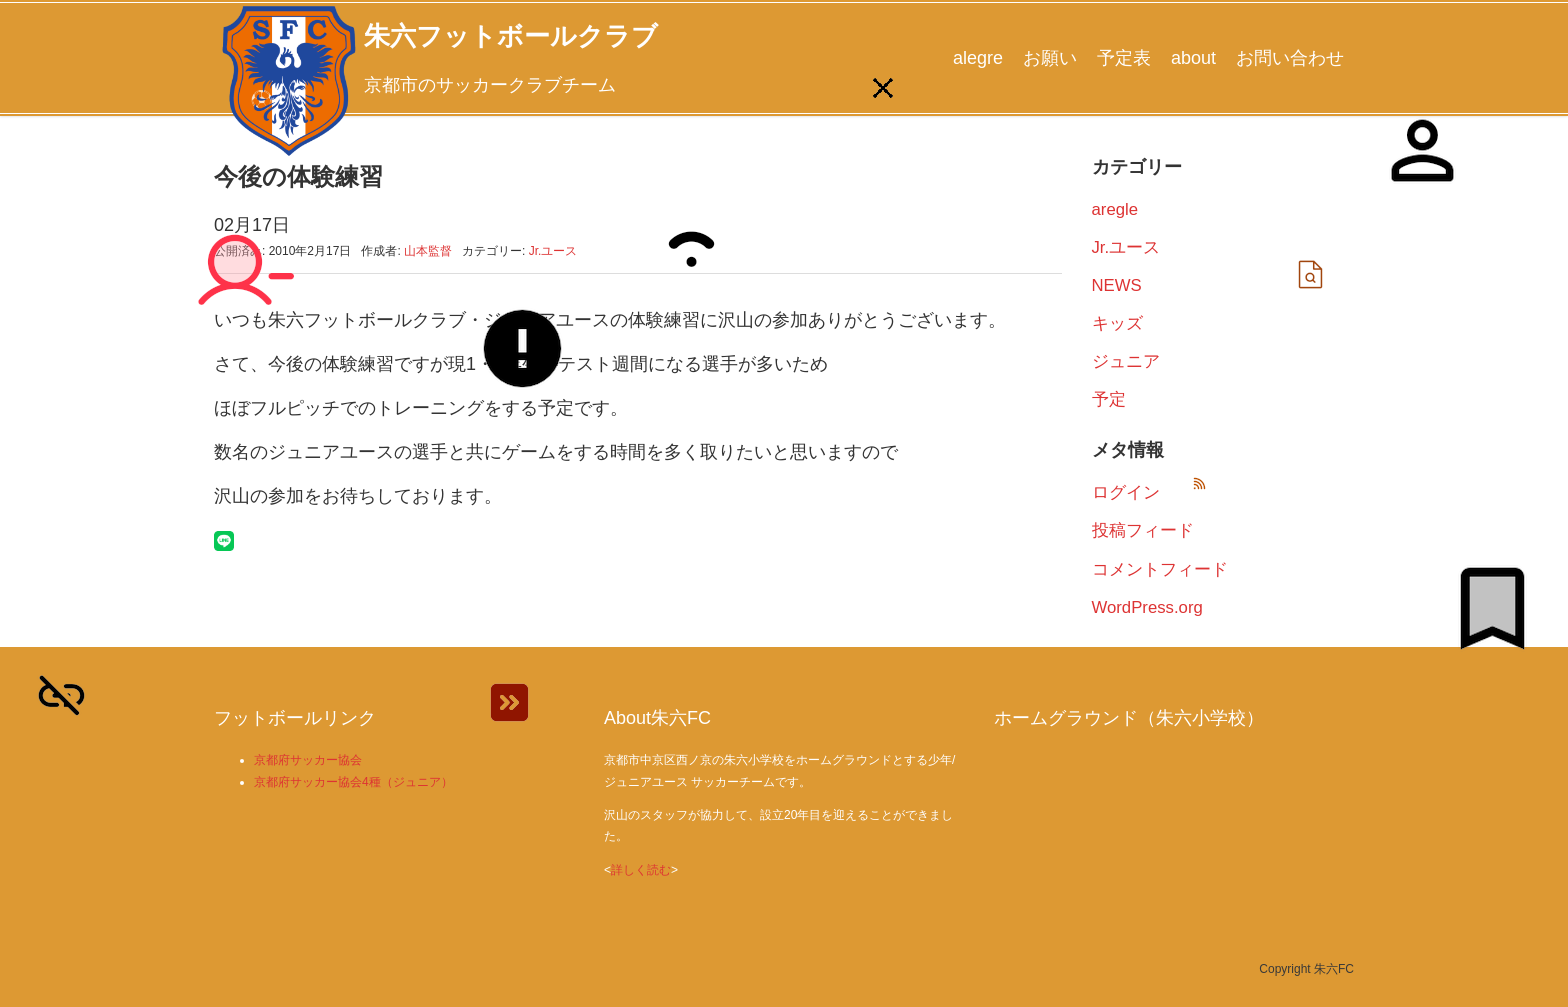 Image resolution: width=1568 pixels, height=1007 pixels. Describe the element at coordinates (522, 348) in the screenshot. I see `indicates an error or problem has occurred` at that location.